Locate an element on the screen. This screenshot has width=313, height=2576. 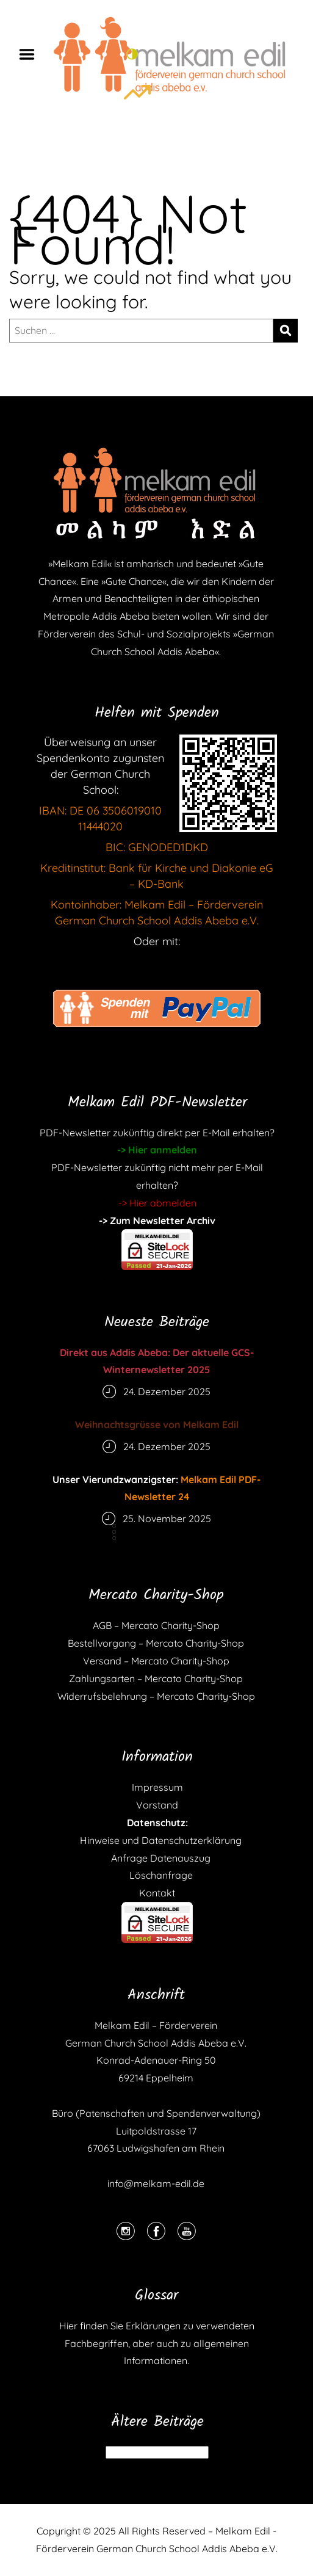
view trending or popular content is located at coordinates (137, 92).